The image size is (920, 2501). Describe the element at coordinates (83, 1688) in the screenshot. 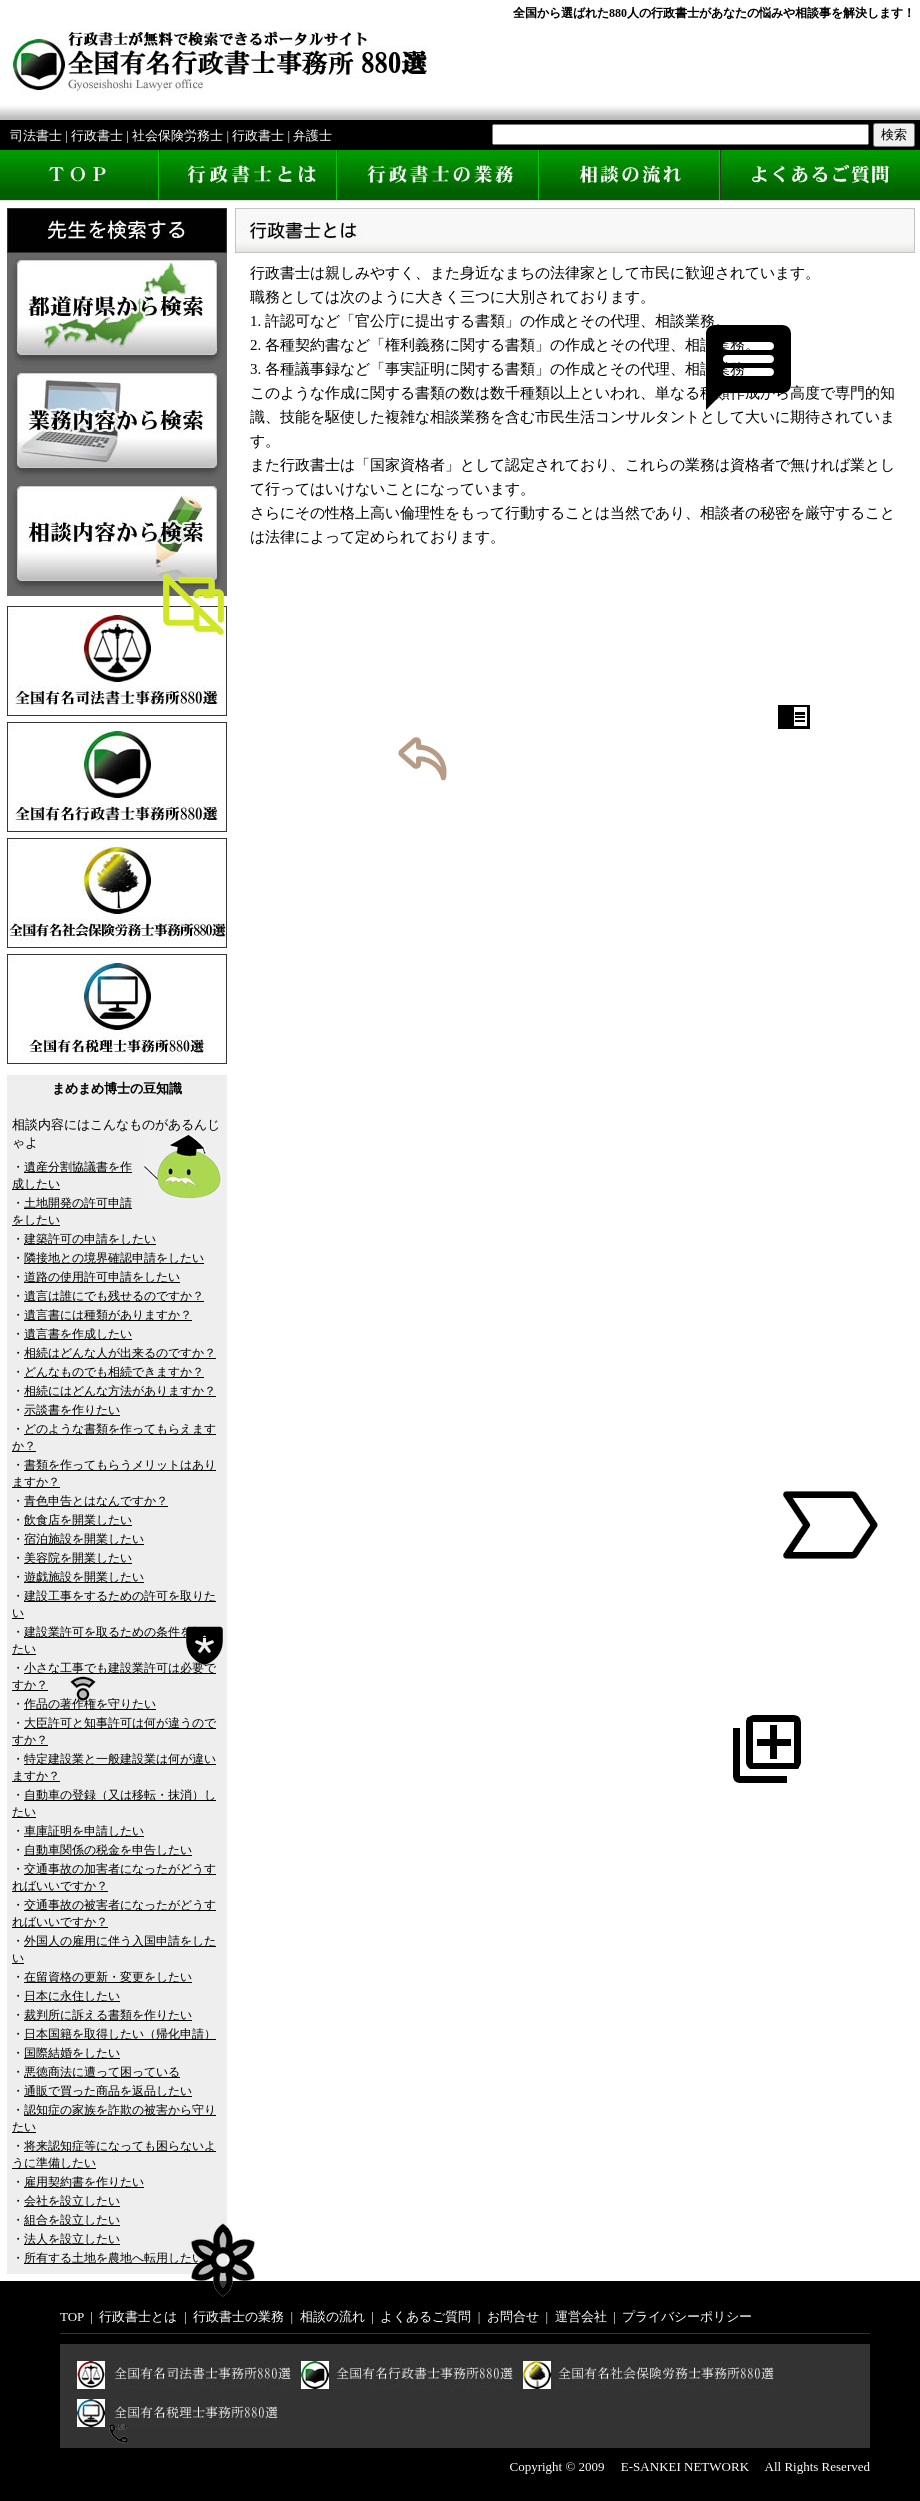

I see `calibrate your device's compass` at that location.